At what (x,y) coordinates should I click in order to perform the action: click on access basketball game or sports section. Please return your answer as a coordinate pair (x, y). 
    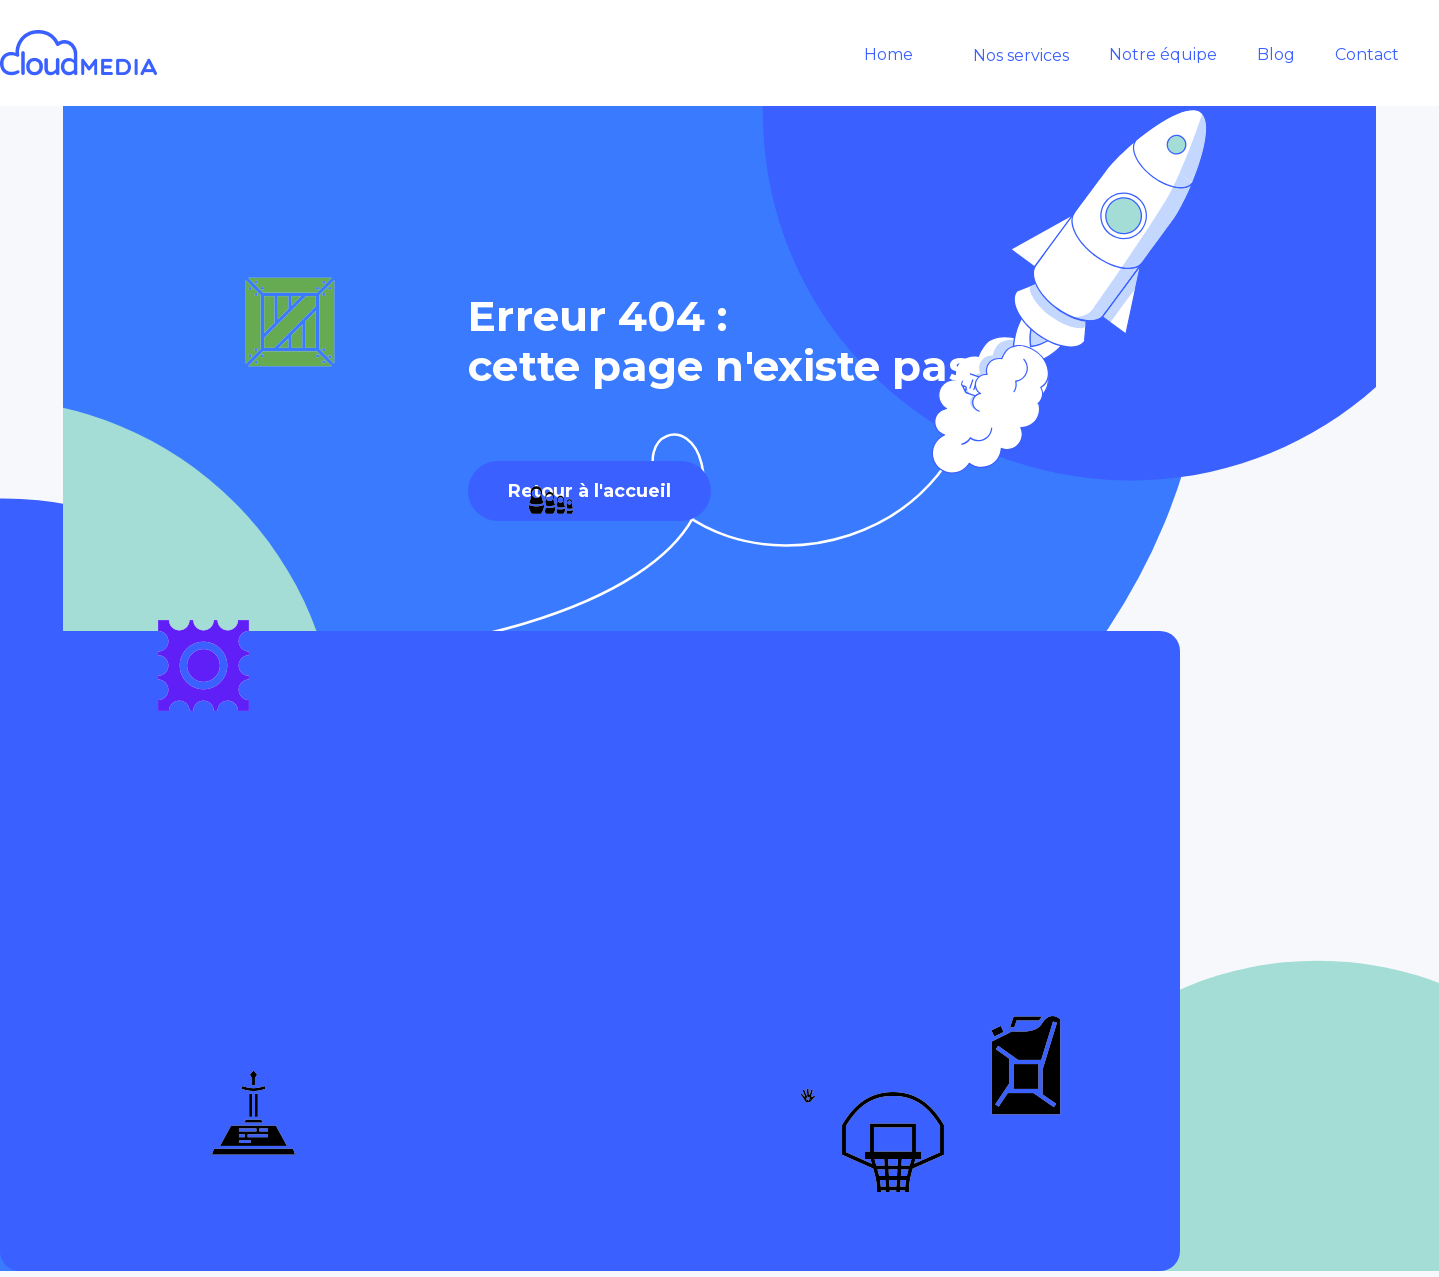
    Looking at the image, I should click on (893, 1143).